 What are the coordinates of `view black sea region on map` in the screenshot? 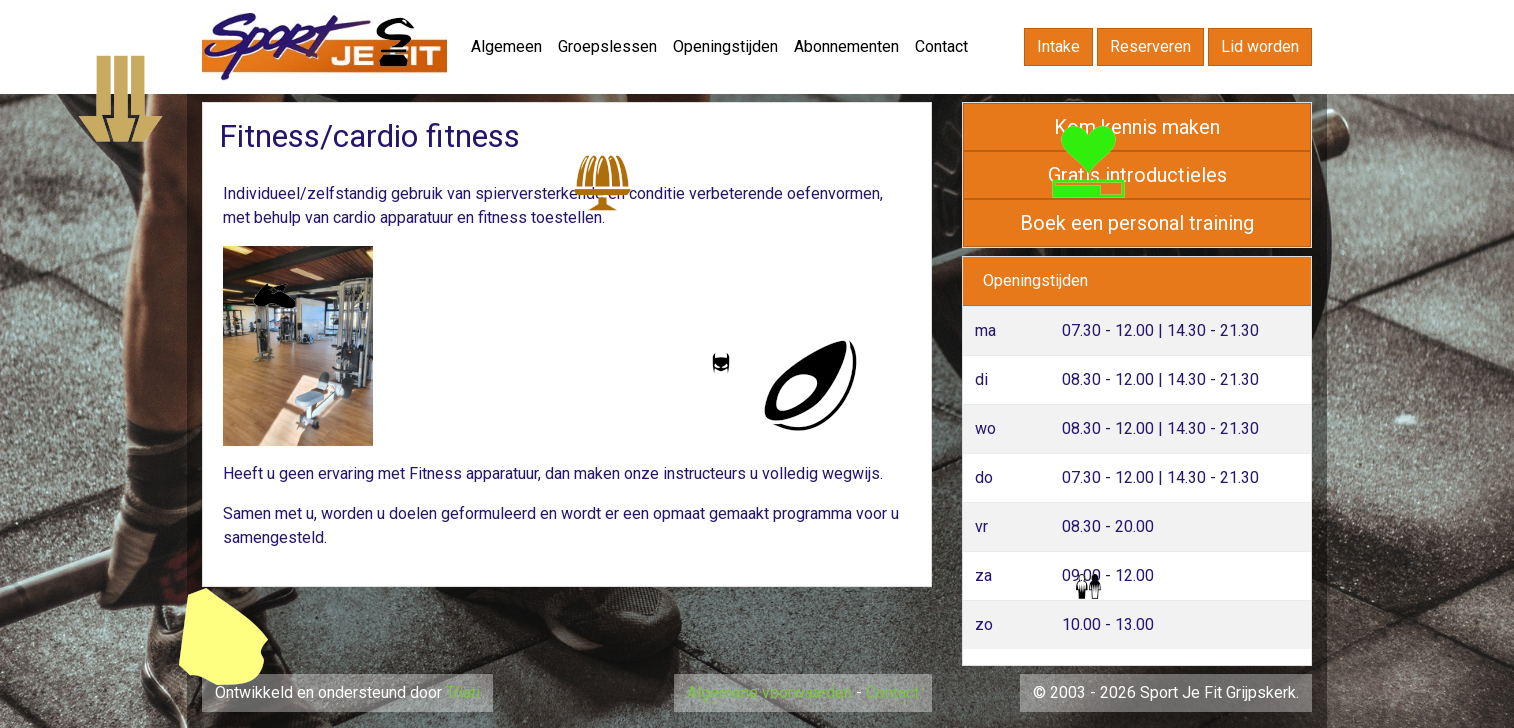 It's located at (274, 295).